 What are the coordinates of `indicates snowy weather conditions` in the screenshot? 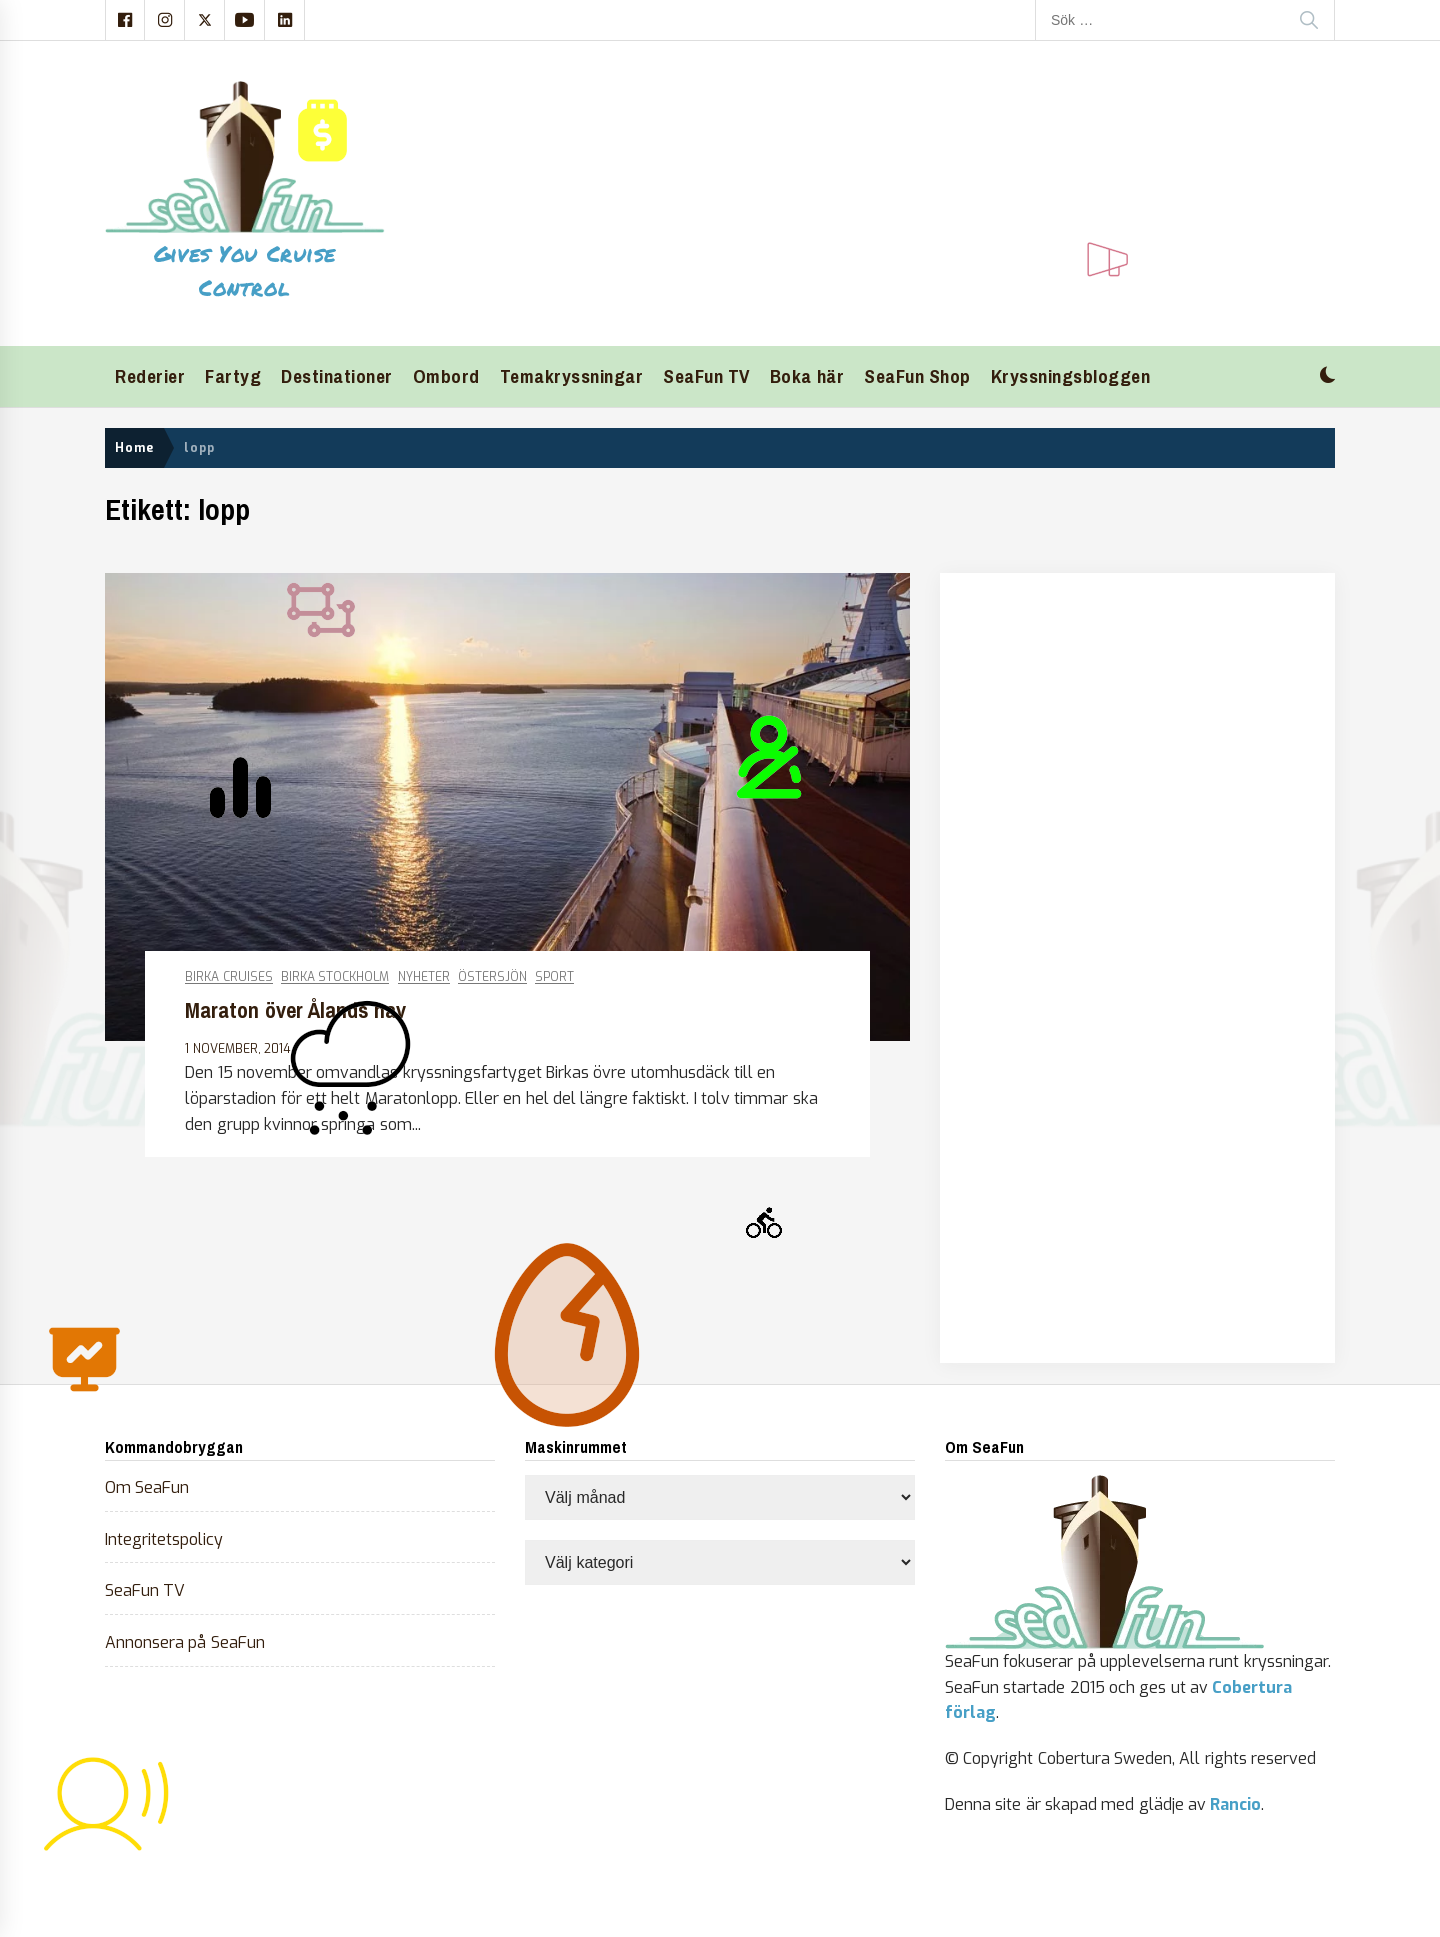 It's located at (350, 1065).